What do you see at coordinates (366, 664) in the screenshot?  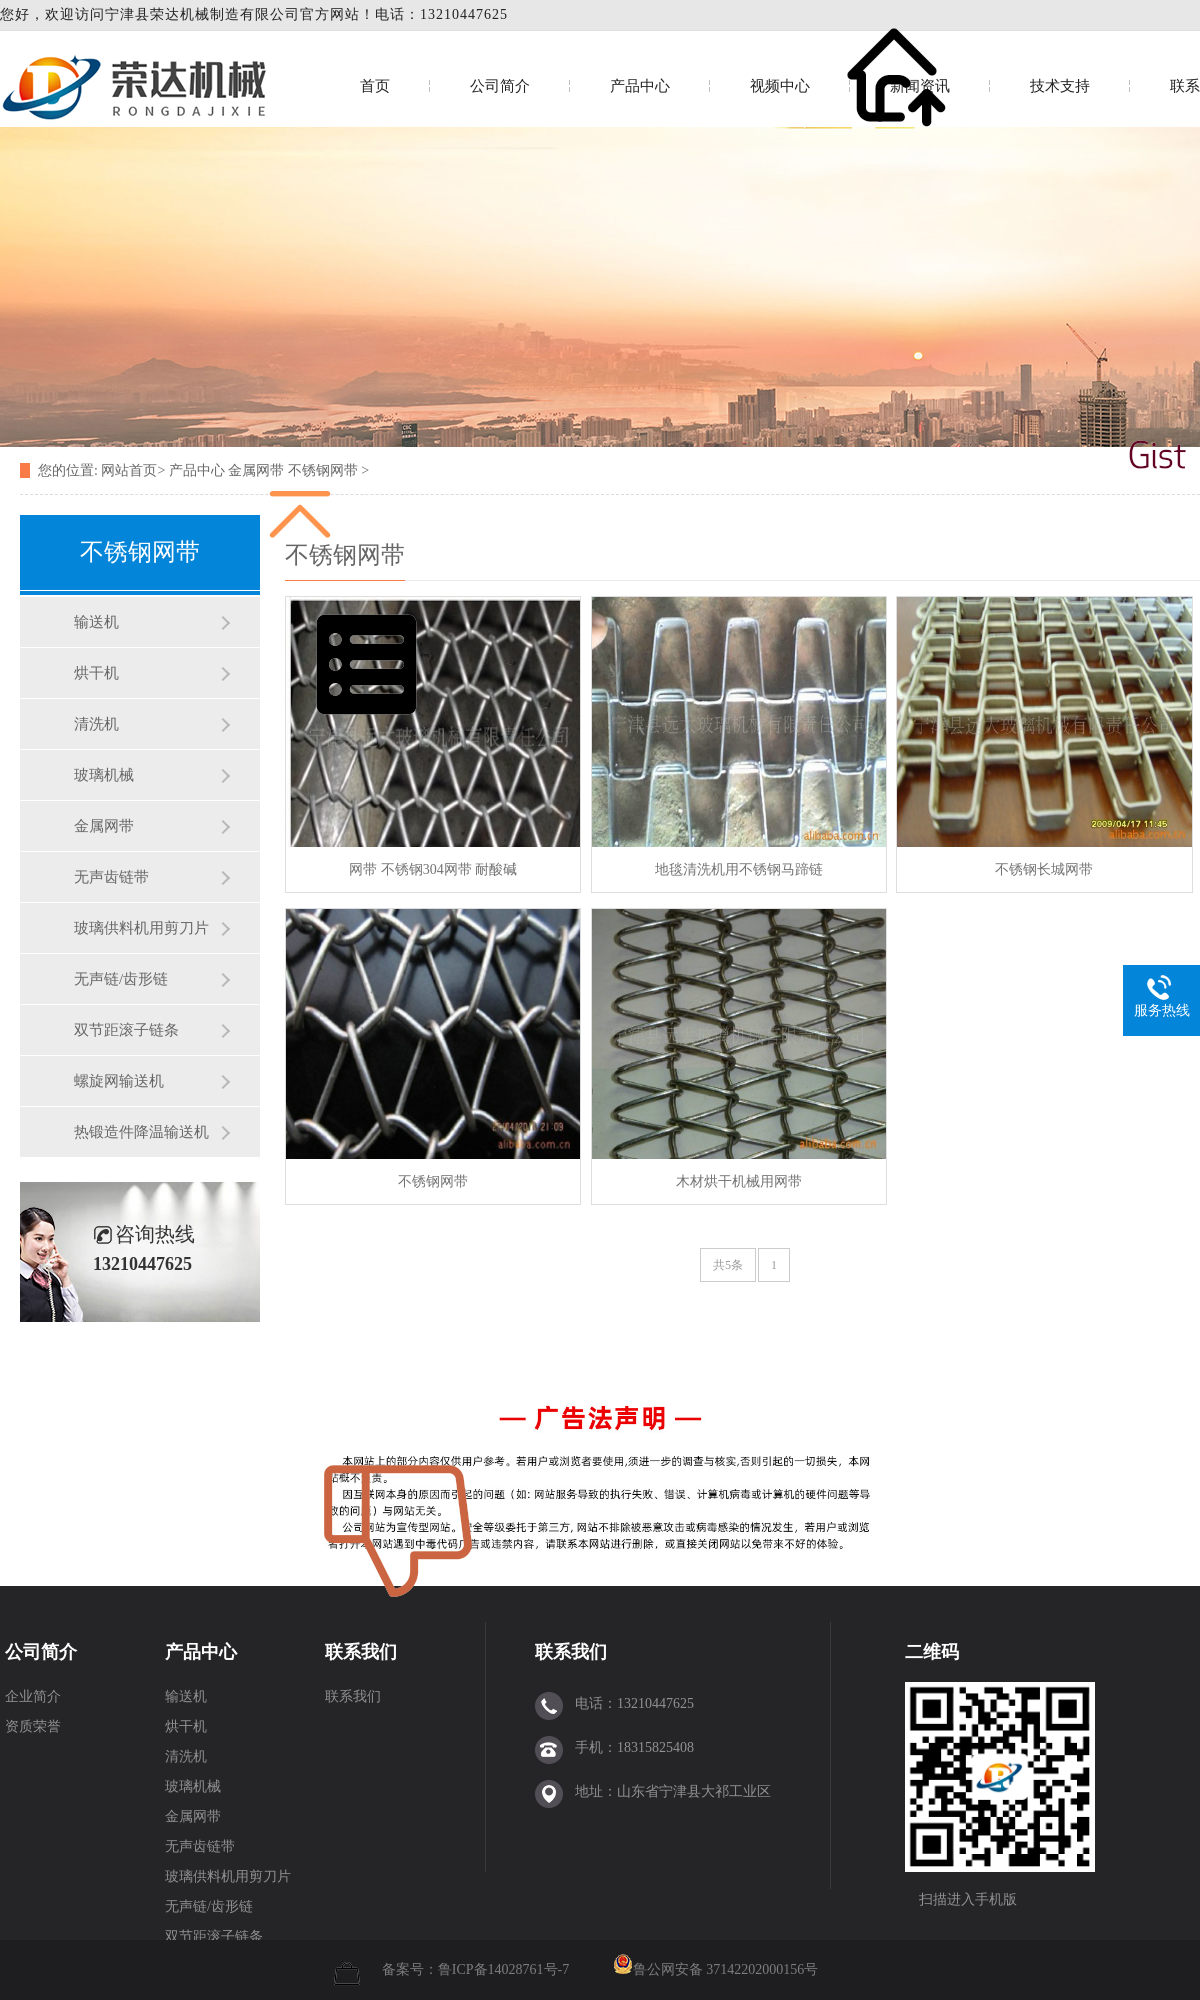 I see `view items in list format` at bounding box center [366, 664].